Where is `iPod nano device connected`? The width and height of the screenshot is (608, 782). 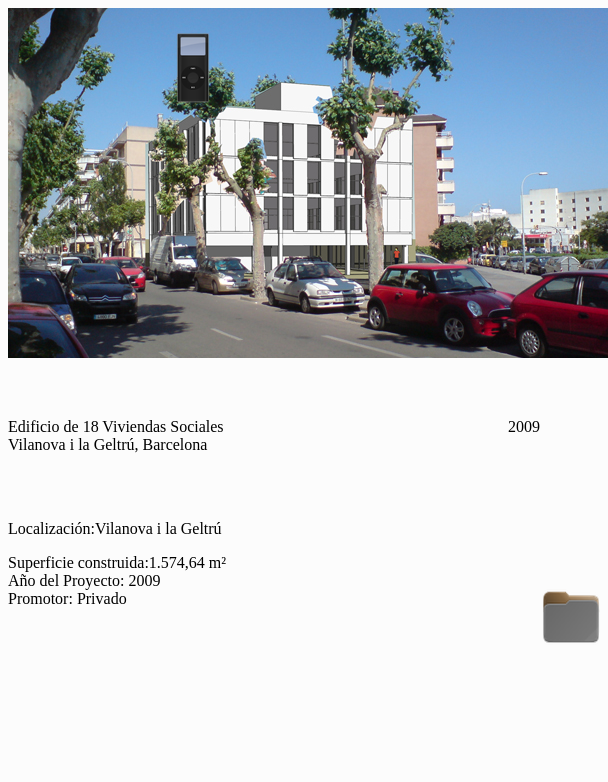
iPod nano device connected is located at coordinates (193, 68).